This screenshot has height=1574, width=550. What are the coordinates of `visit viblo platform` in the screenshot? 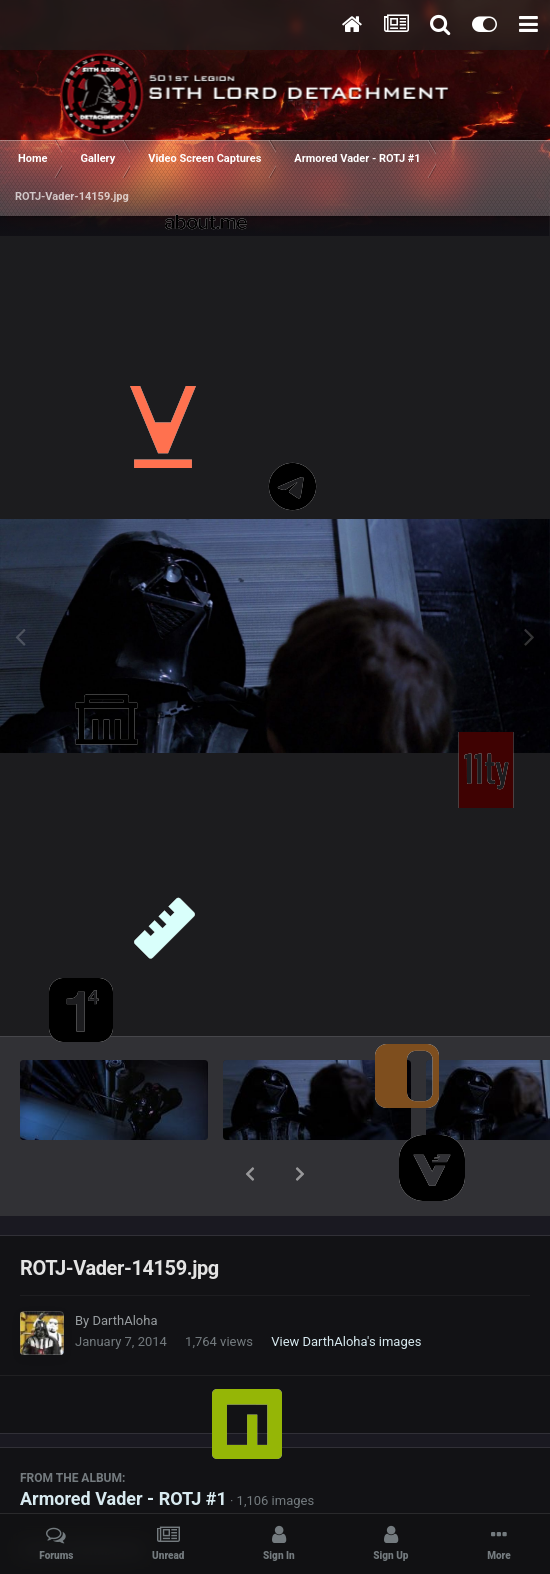 It's located at (163, 427).